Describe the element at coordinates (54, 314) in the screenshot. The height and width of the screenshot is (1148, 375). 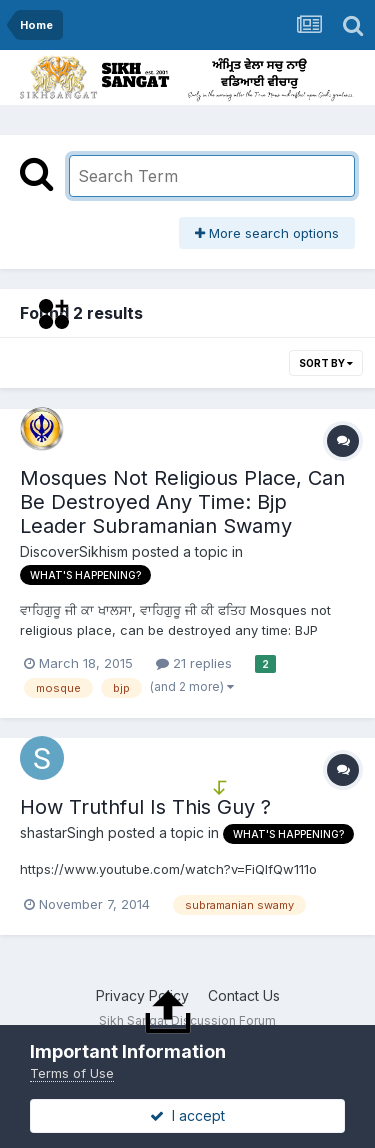
I see `add a new app to your collection` at that location.